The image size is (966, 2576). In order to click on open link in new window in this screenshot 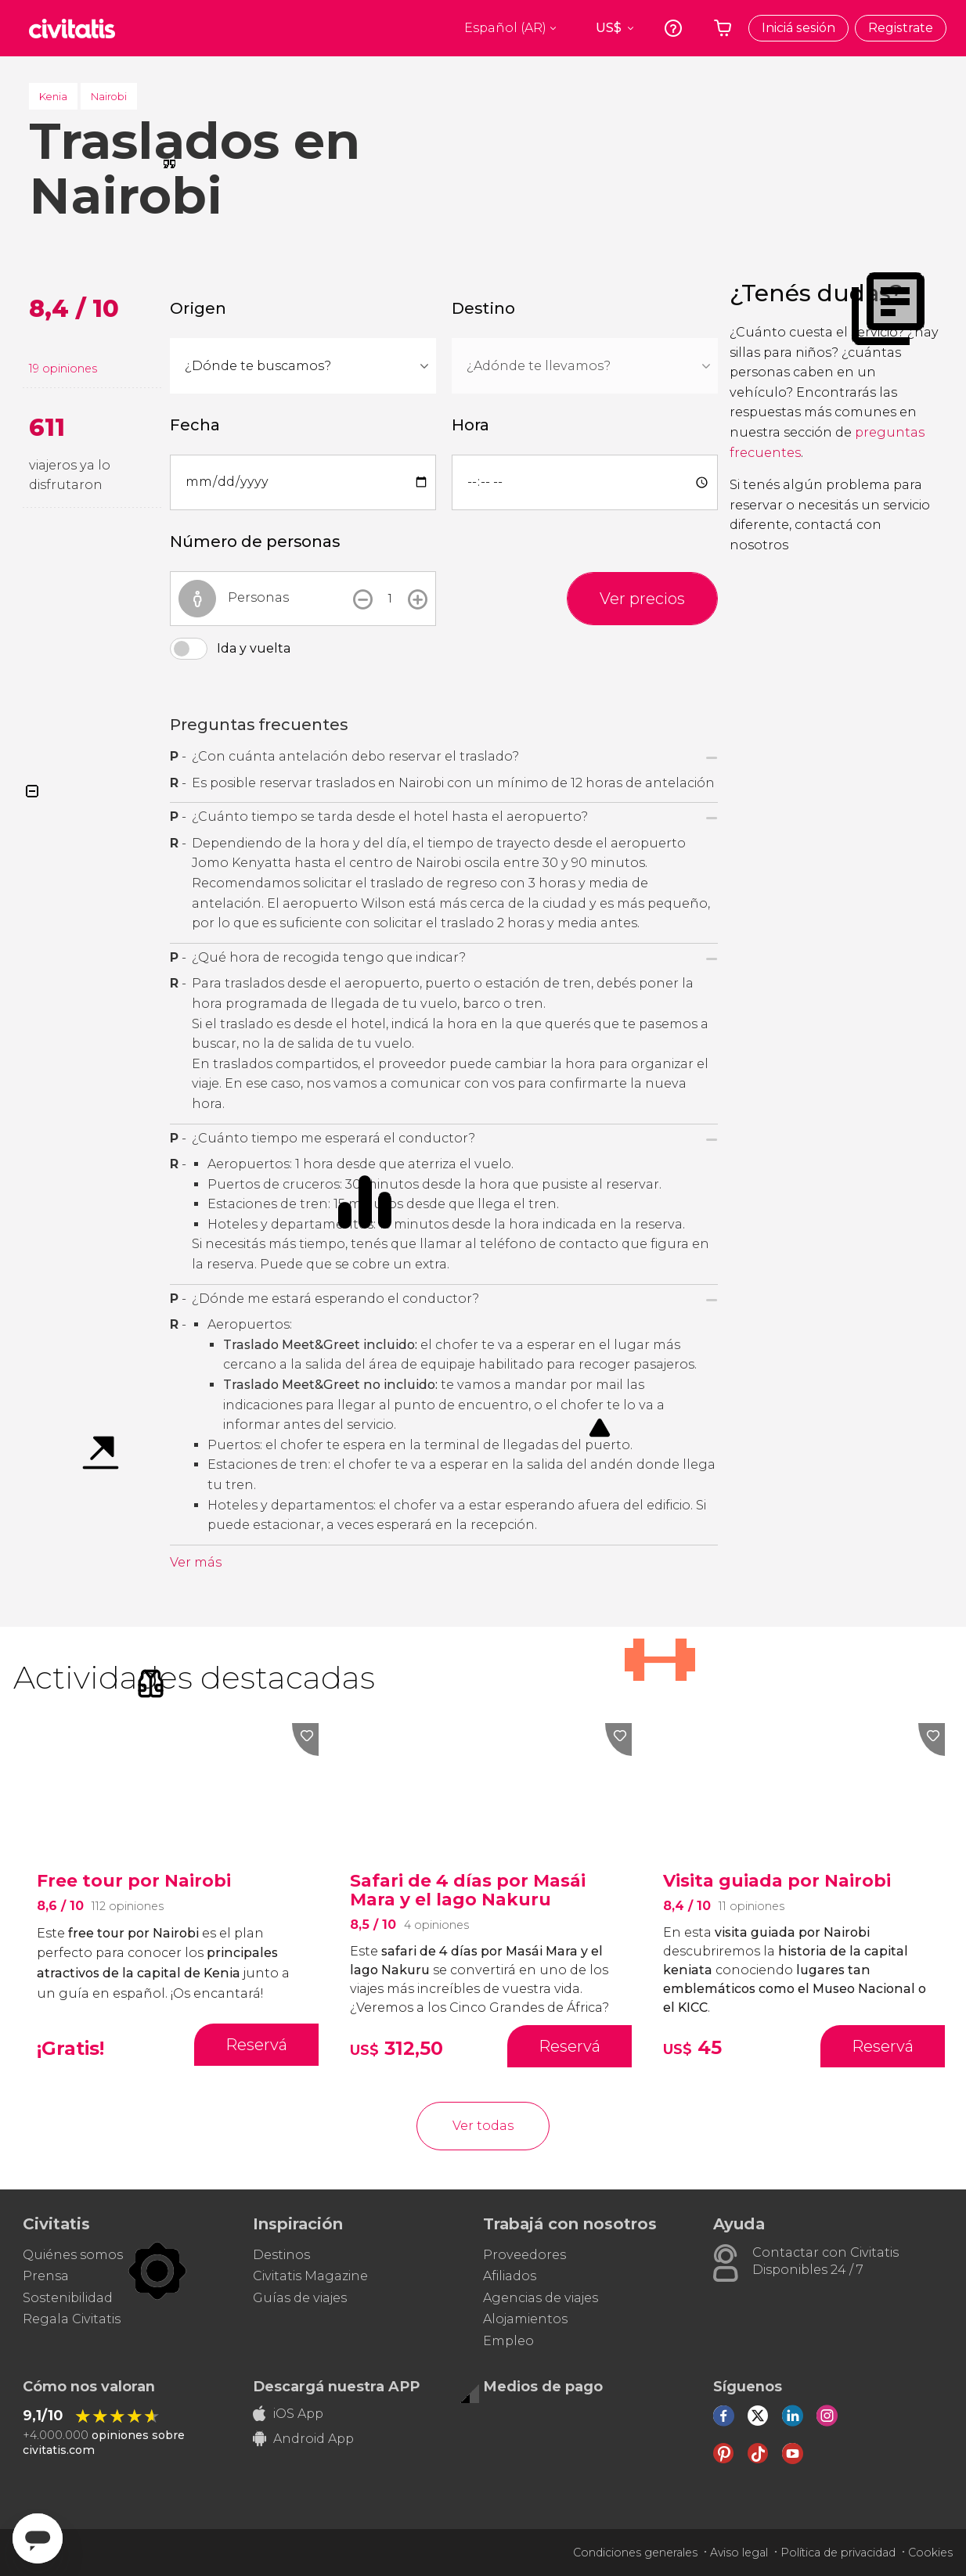, I will do `click(100, 1451)`.